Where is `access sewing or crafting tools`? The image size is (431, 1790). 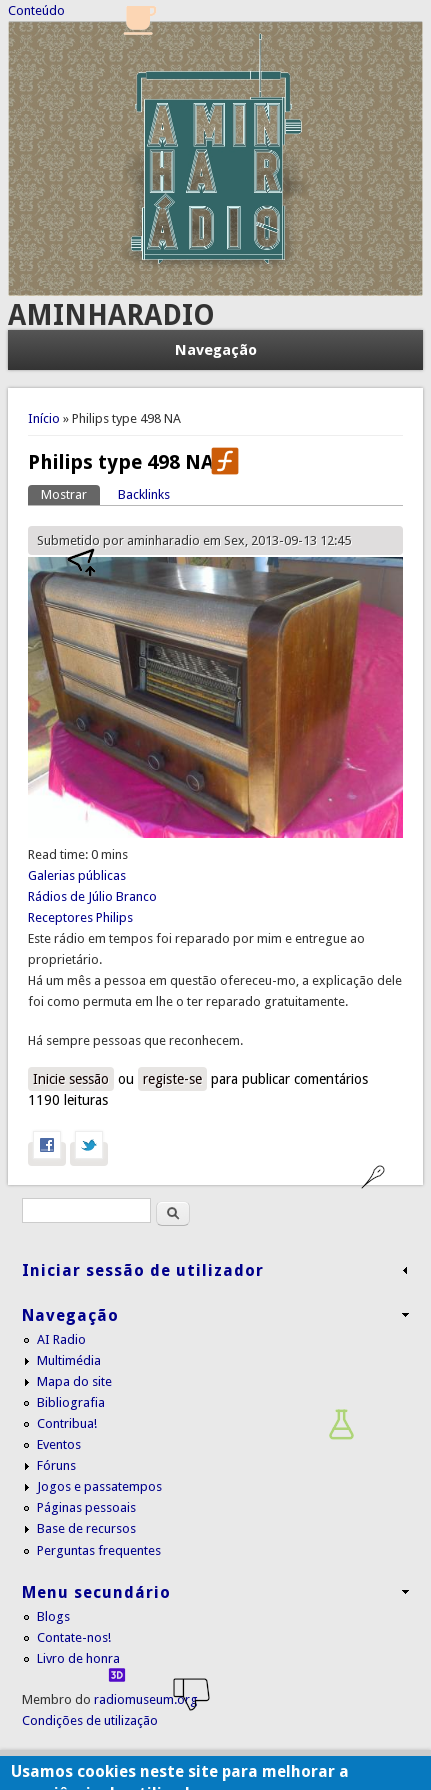
access sewing or crafting tools is located at coordinates (373, 1177).